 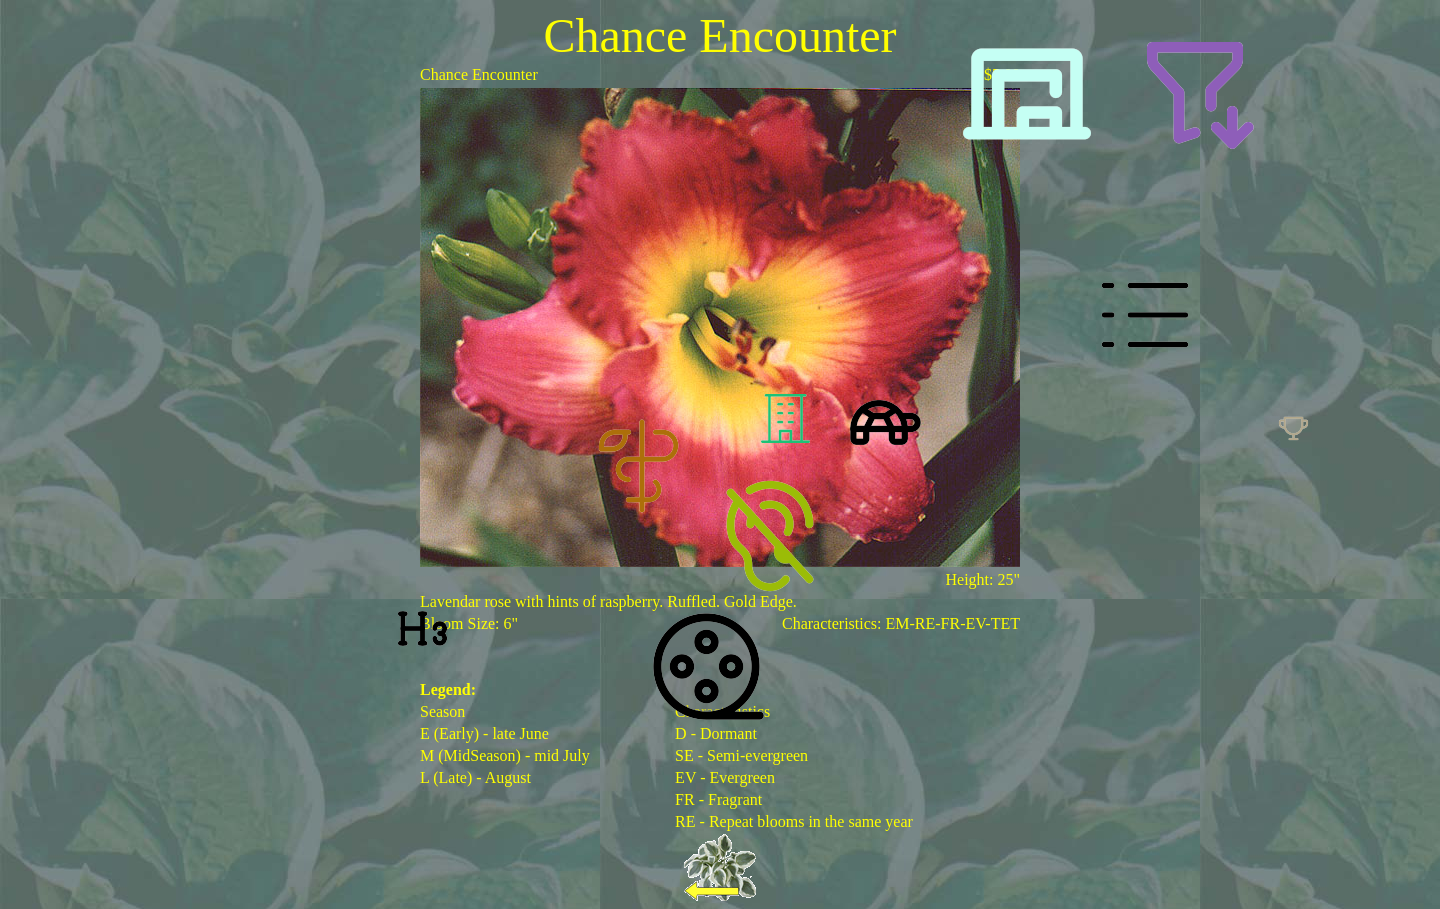 I want to click on open whiteboard or presentation mode, so click(x=1027, y=96).